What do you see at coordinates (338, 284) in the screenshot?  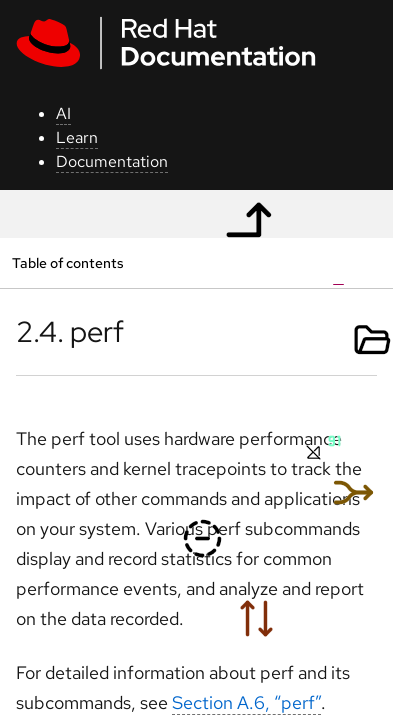 I see `decrease quantity or value` at bounding box center [338, 284].